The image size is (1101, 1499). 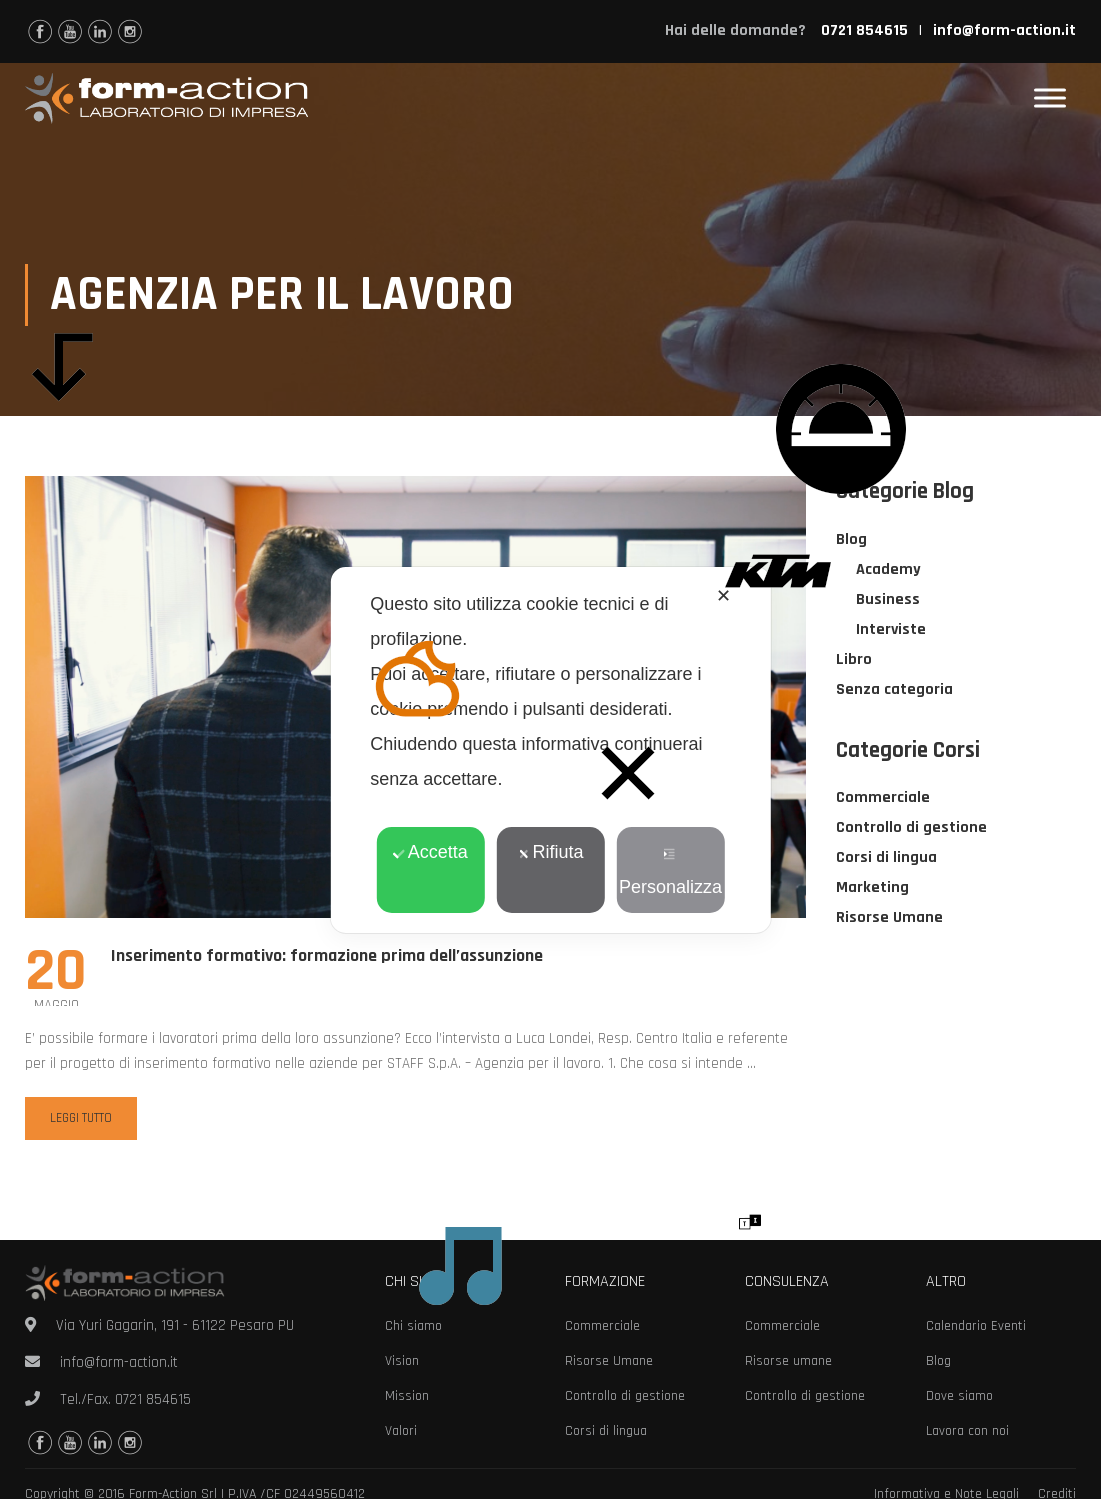 I want to click on navigate back and down in a menu hierarchy, so click(x=63, y=363).